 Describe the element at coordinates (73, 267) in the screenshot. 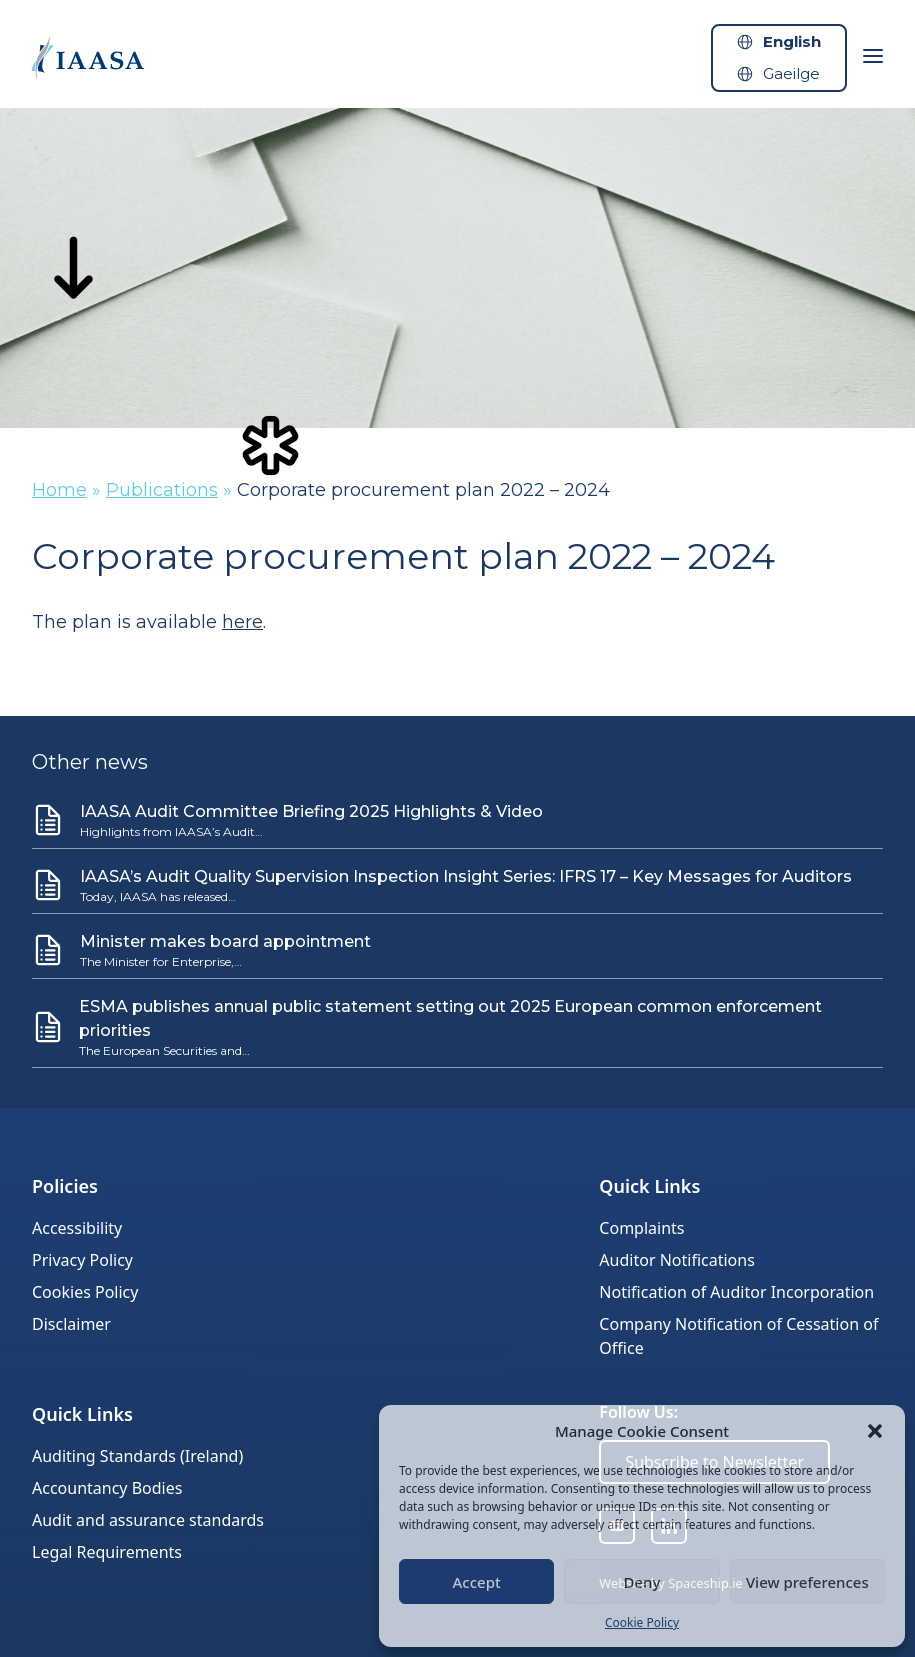

I see `scroll down or view more content below` at that location.